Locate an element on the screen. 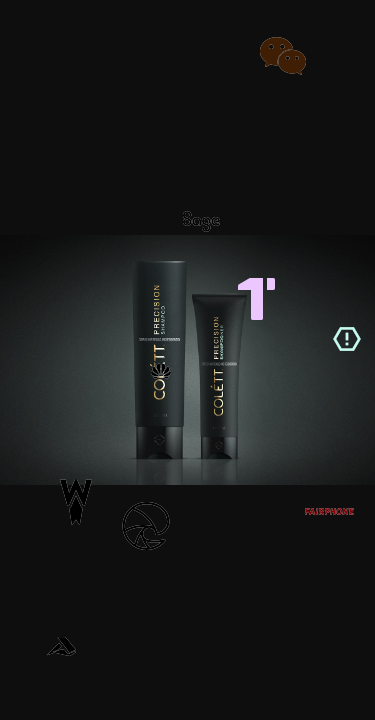 The image size is (375, 720). accusoft company logo is located at coordinates (61, 646).